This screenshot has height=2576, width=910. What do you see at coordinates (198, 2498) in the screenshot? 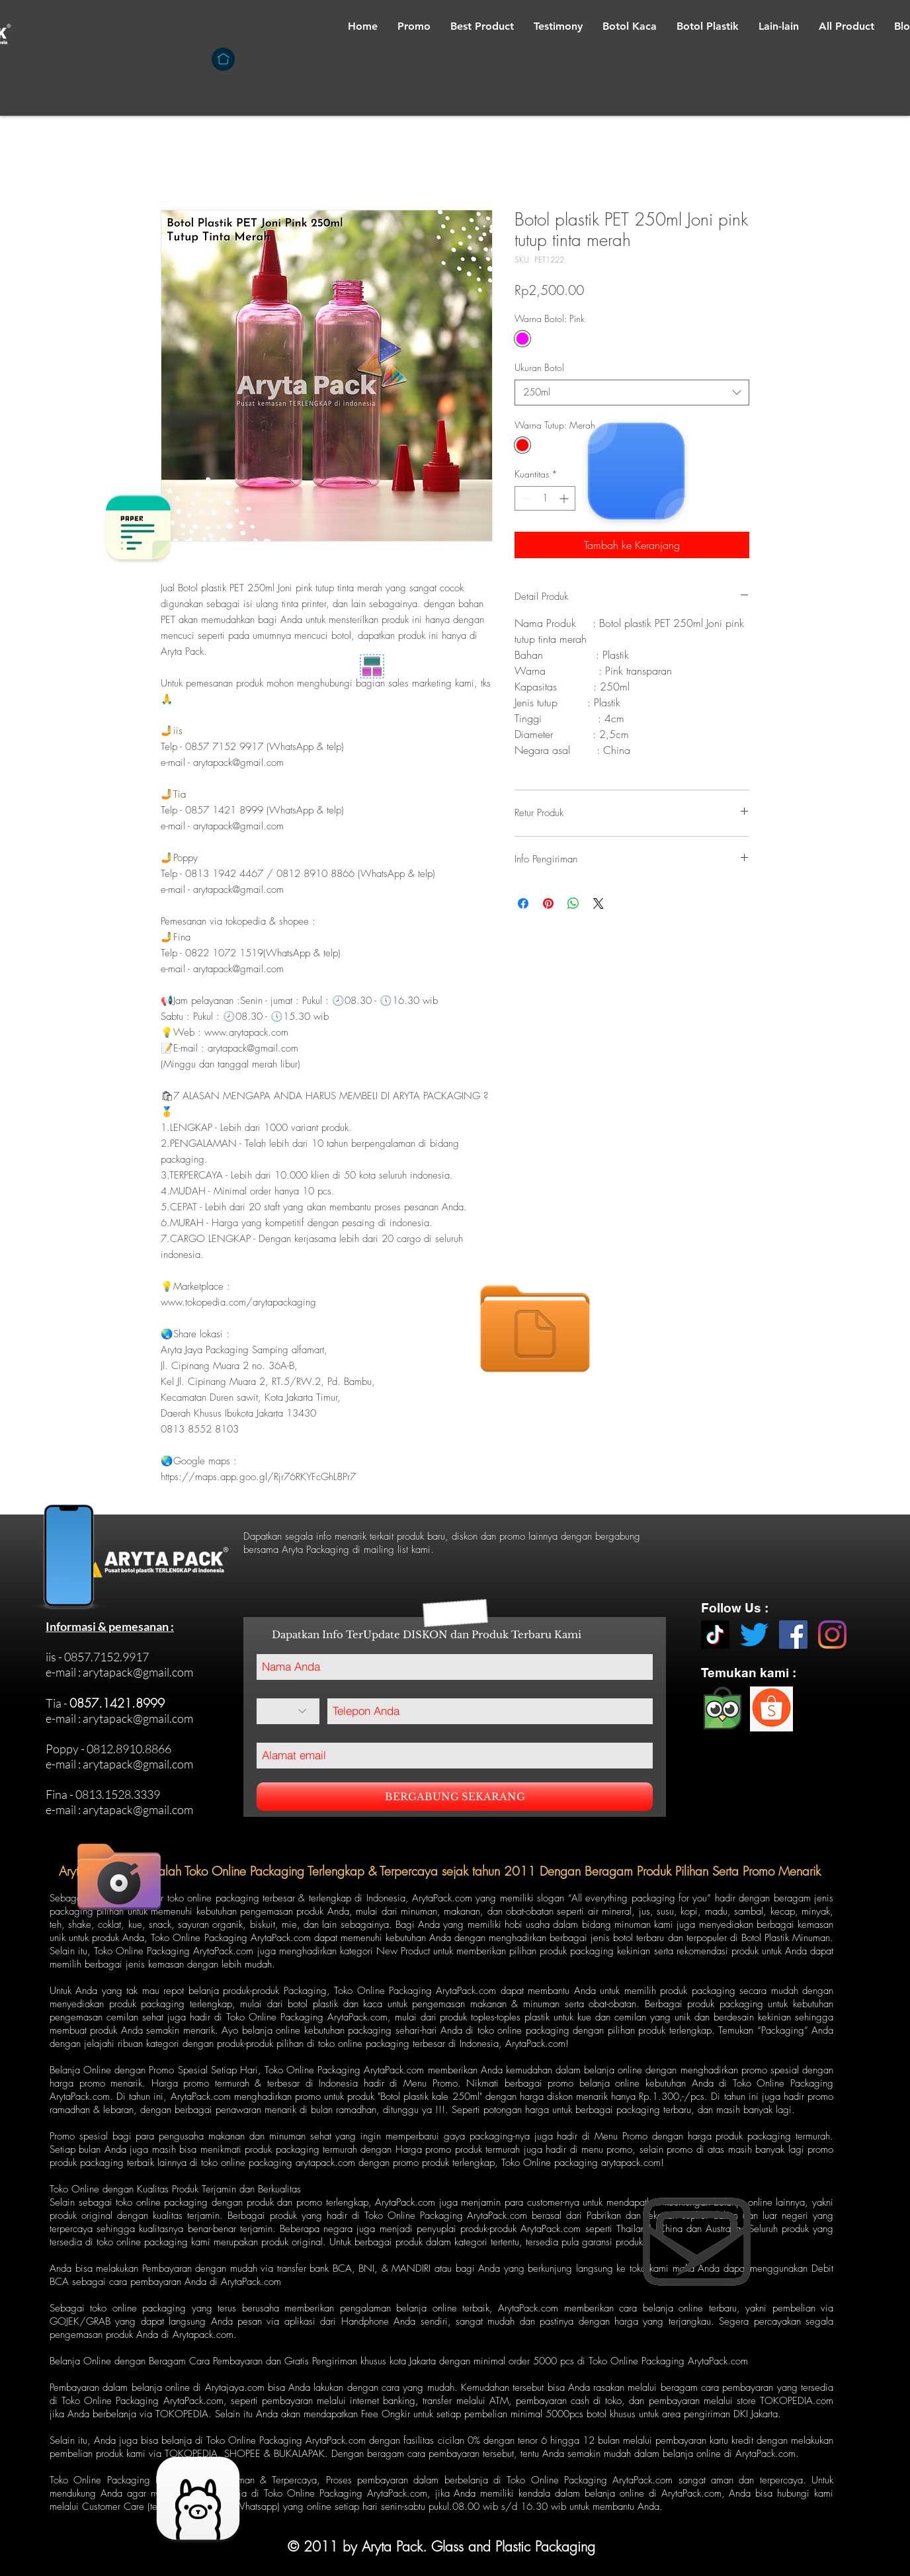
I see `open the ollama app` at bounding box center [198, 2498].